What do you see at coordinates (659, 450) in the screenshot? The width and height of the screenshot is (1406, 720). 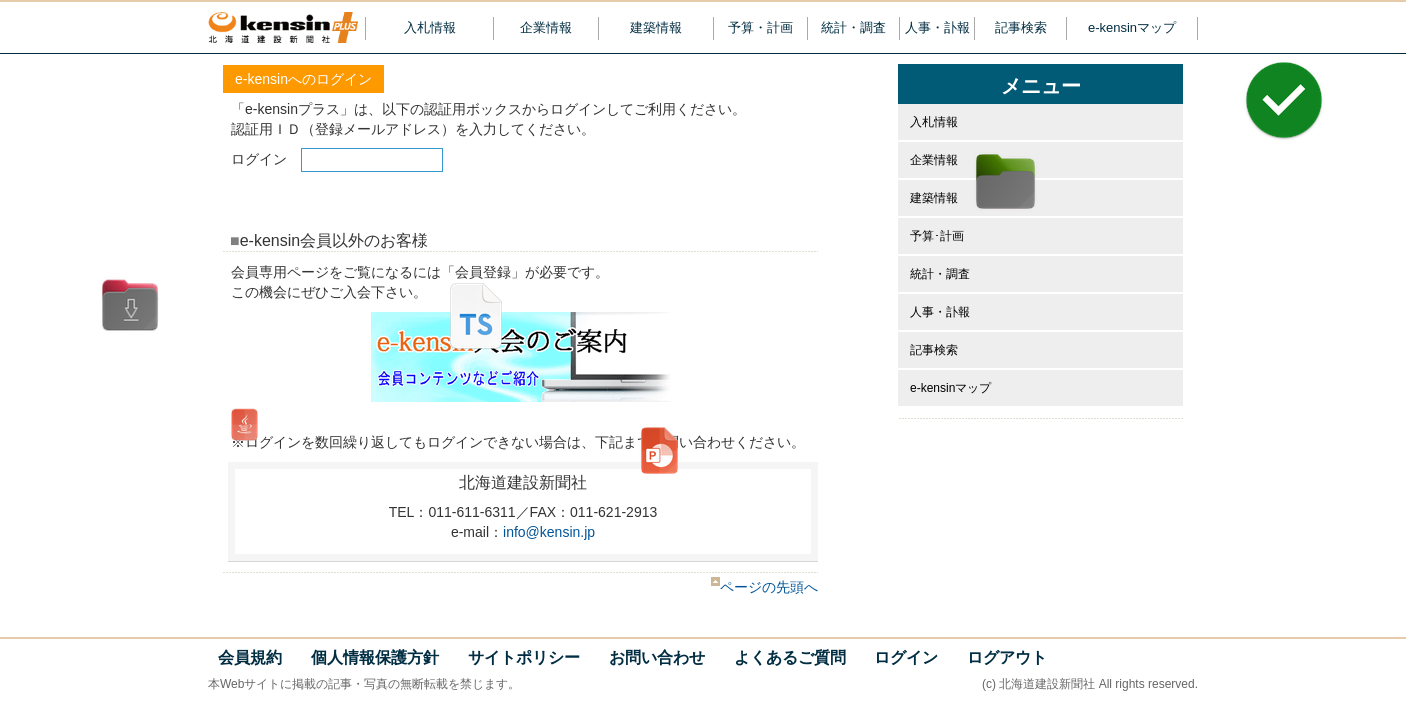 I see `a microsoft powerpoint file` at bounding box center [659, 450].